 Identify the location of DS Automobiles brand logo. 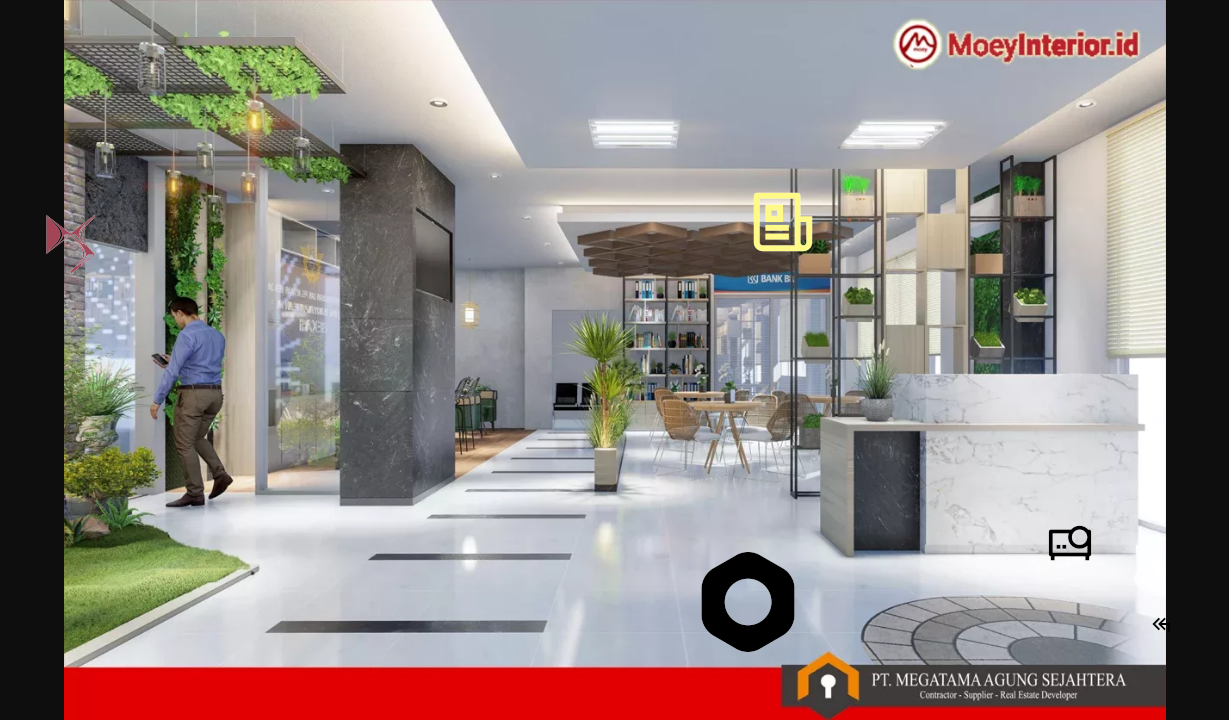
(70, 244).